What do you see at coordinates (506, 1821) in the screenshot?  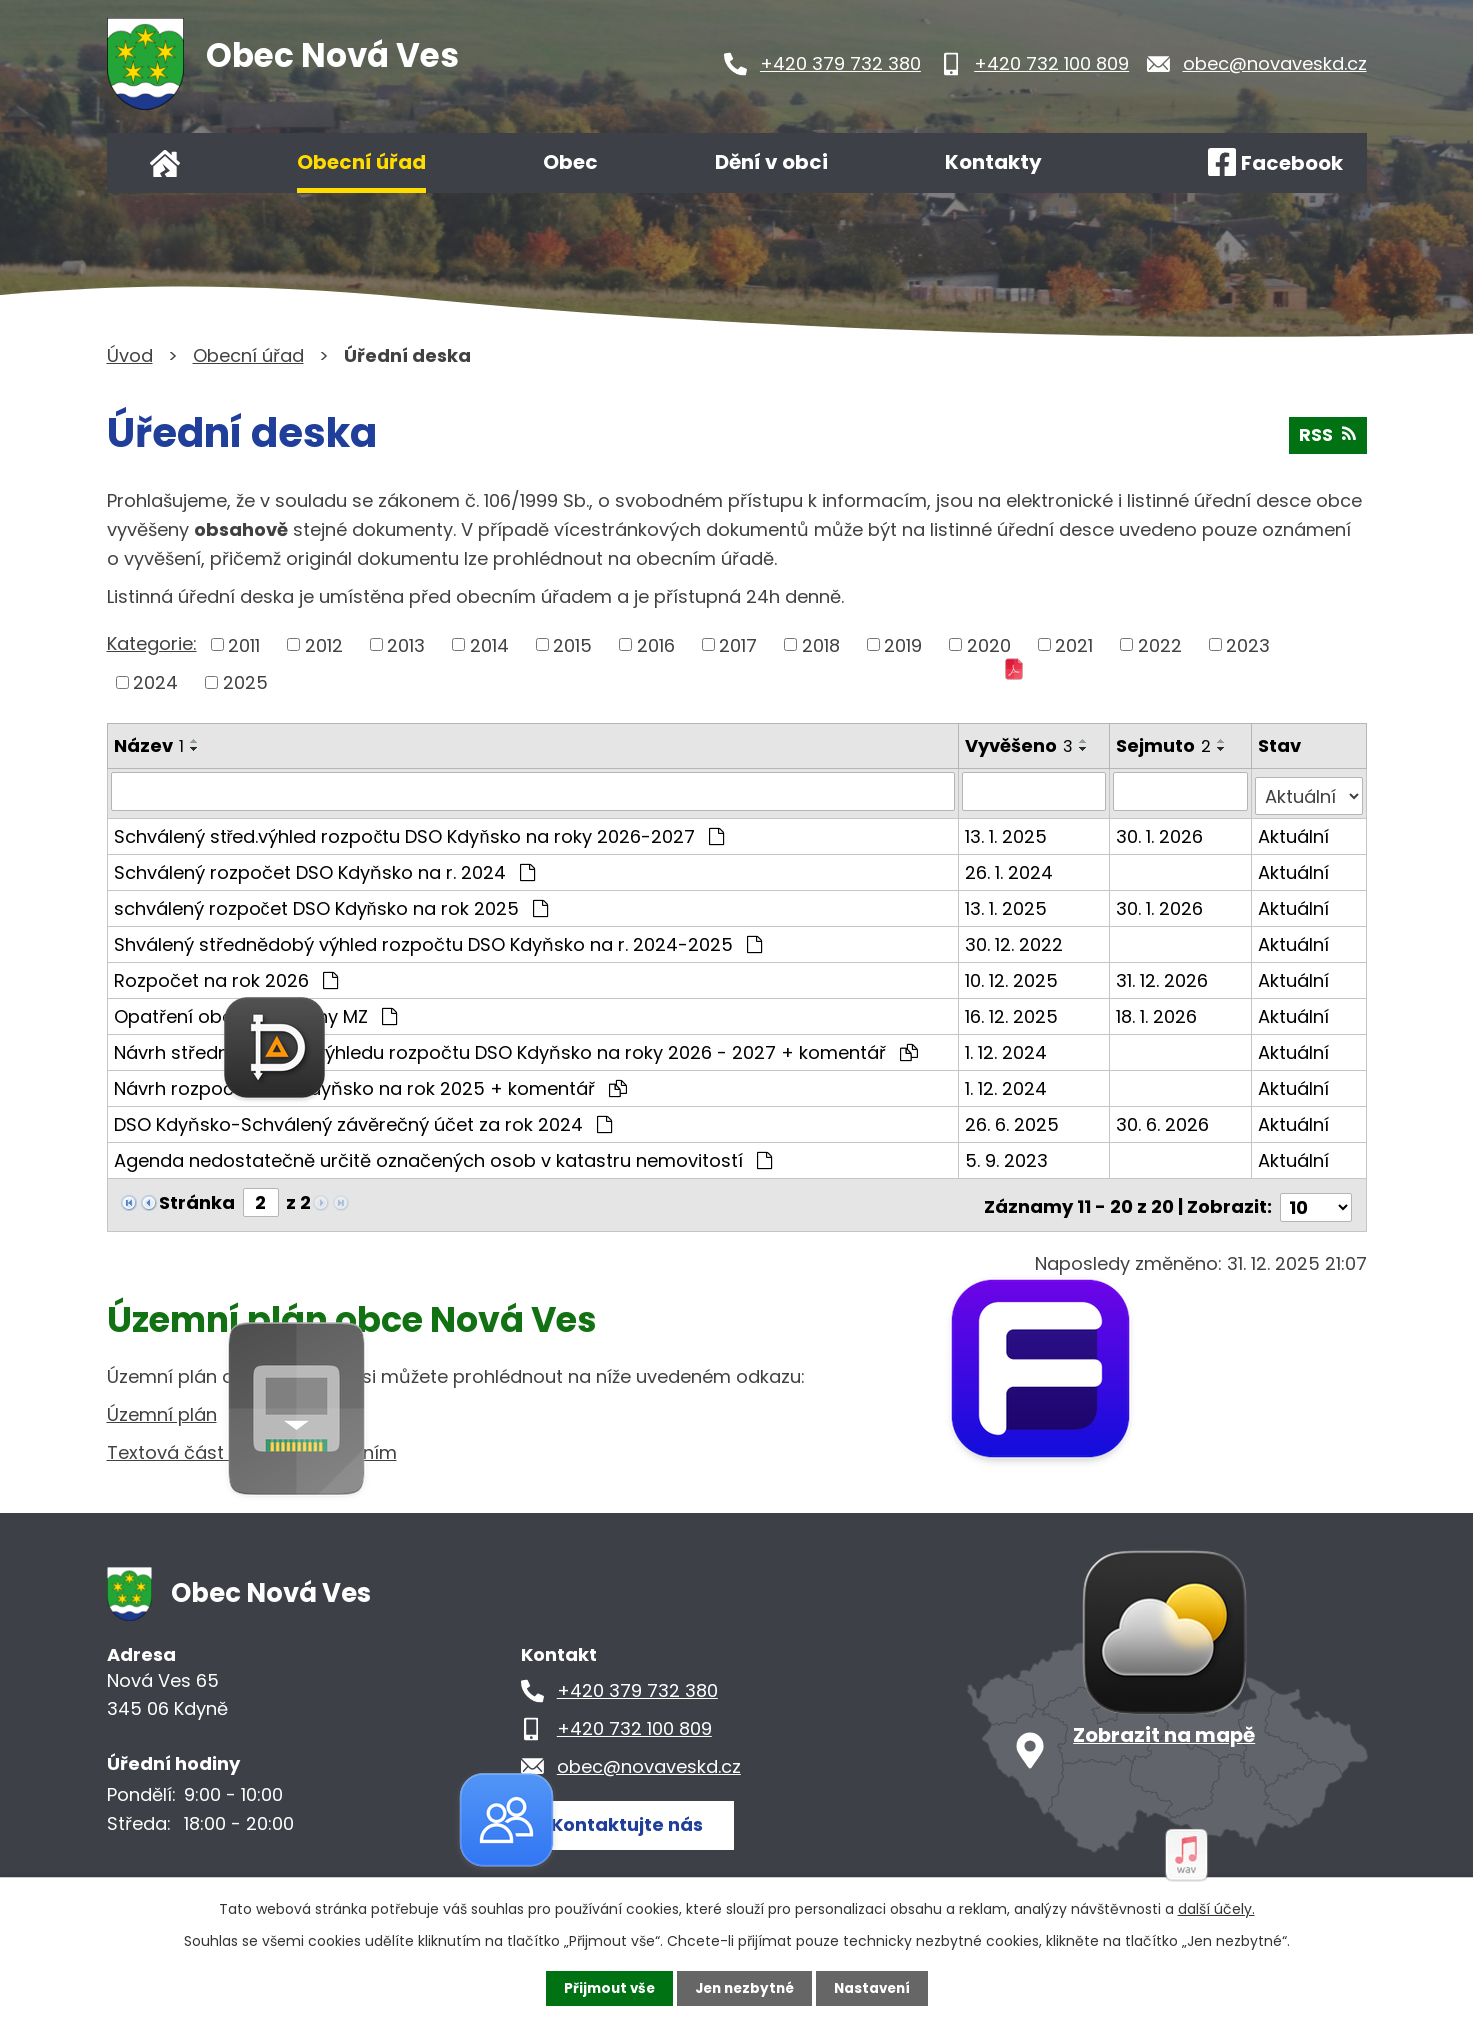 I see `manage user accounts and profiles` at bounding box center [506, 1821].